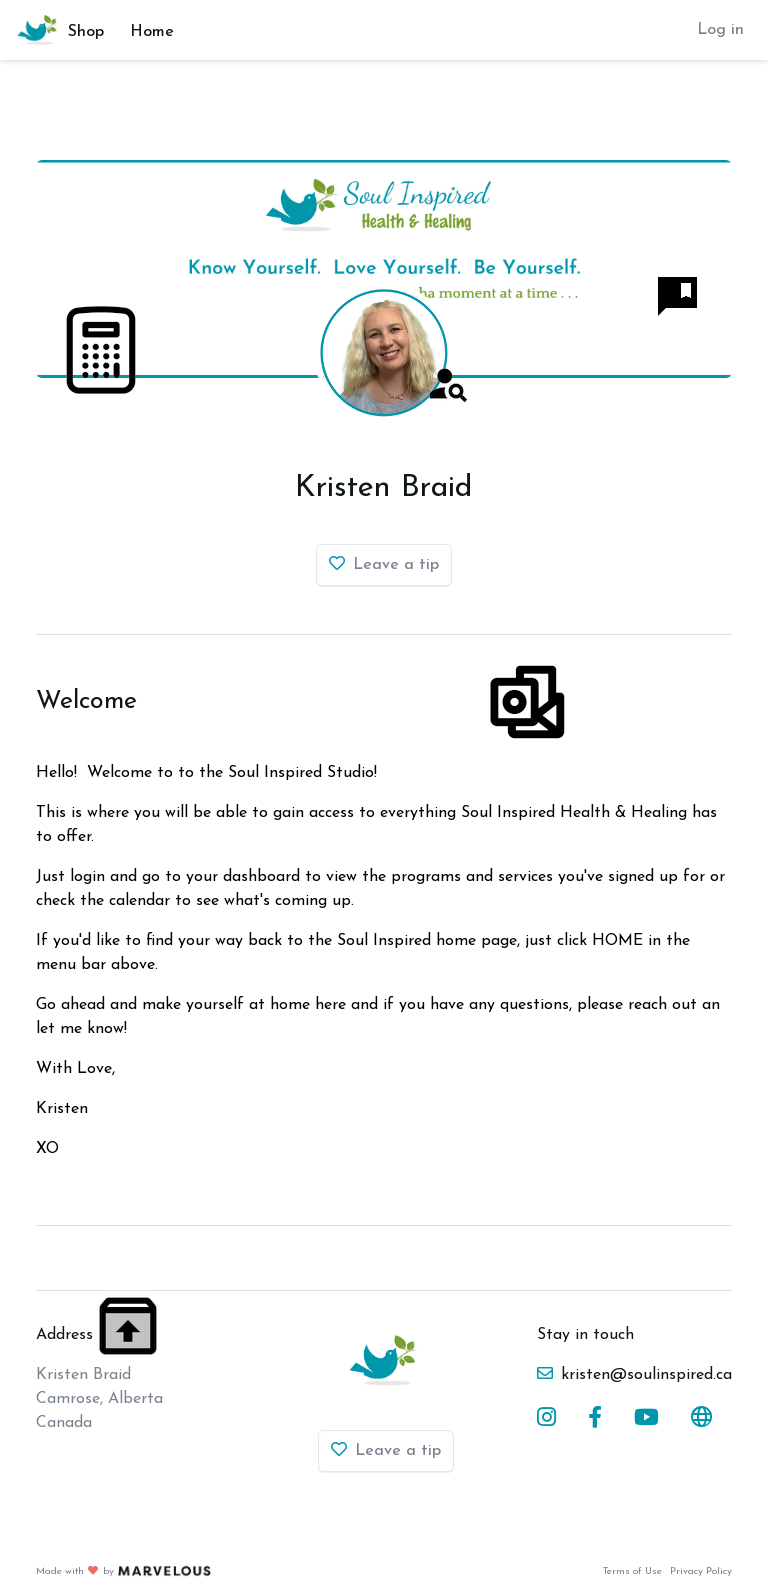 The height and width of the screenshot is (1584, 768). I want to click on access saved comments or notes, so click(677, 296).